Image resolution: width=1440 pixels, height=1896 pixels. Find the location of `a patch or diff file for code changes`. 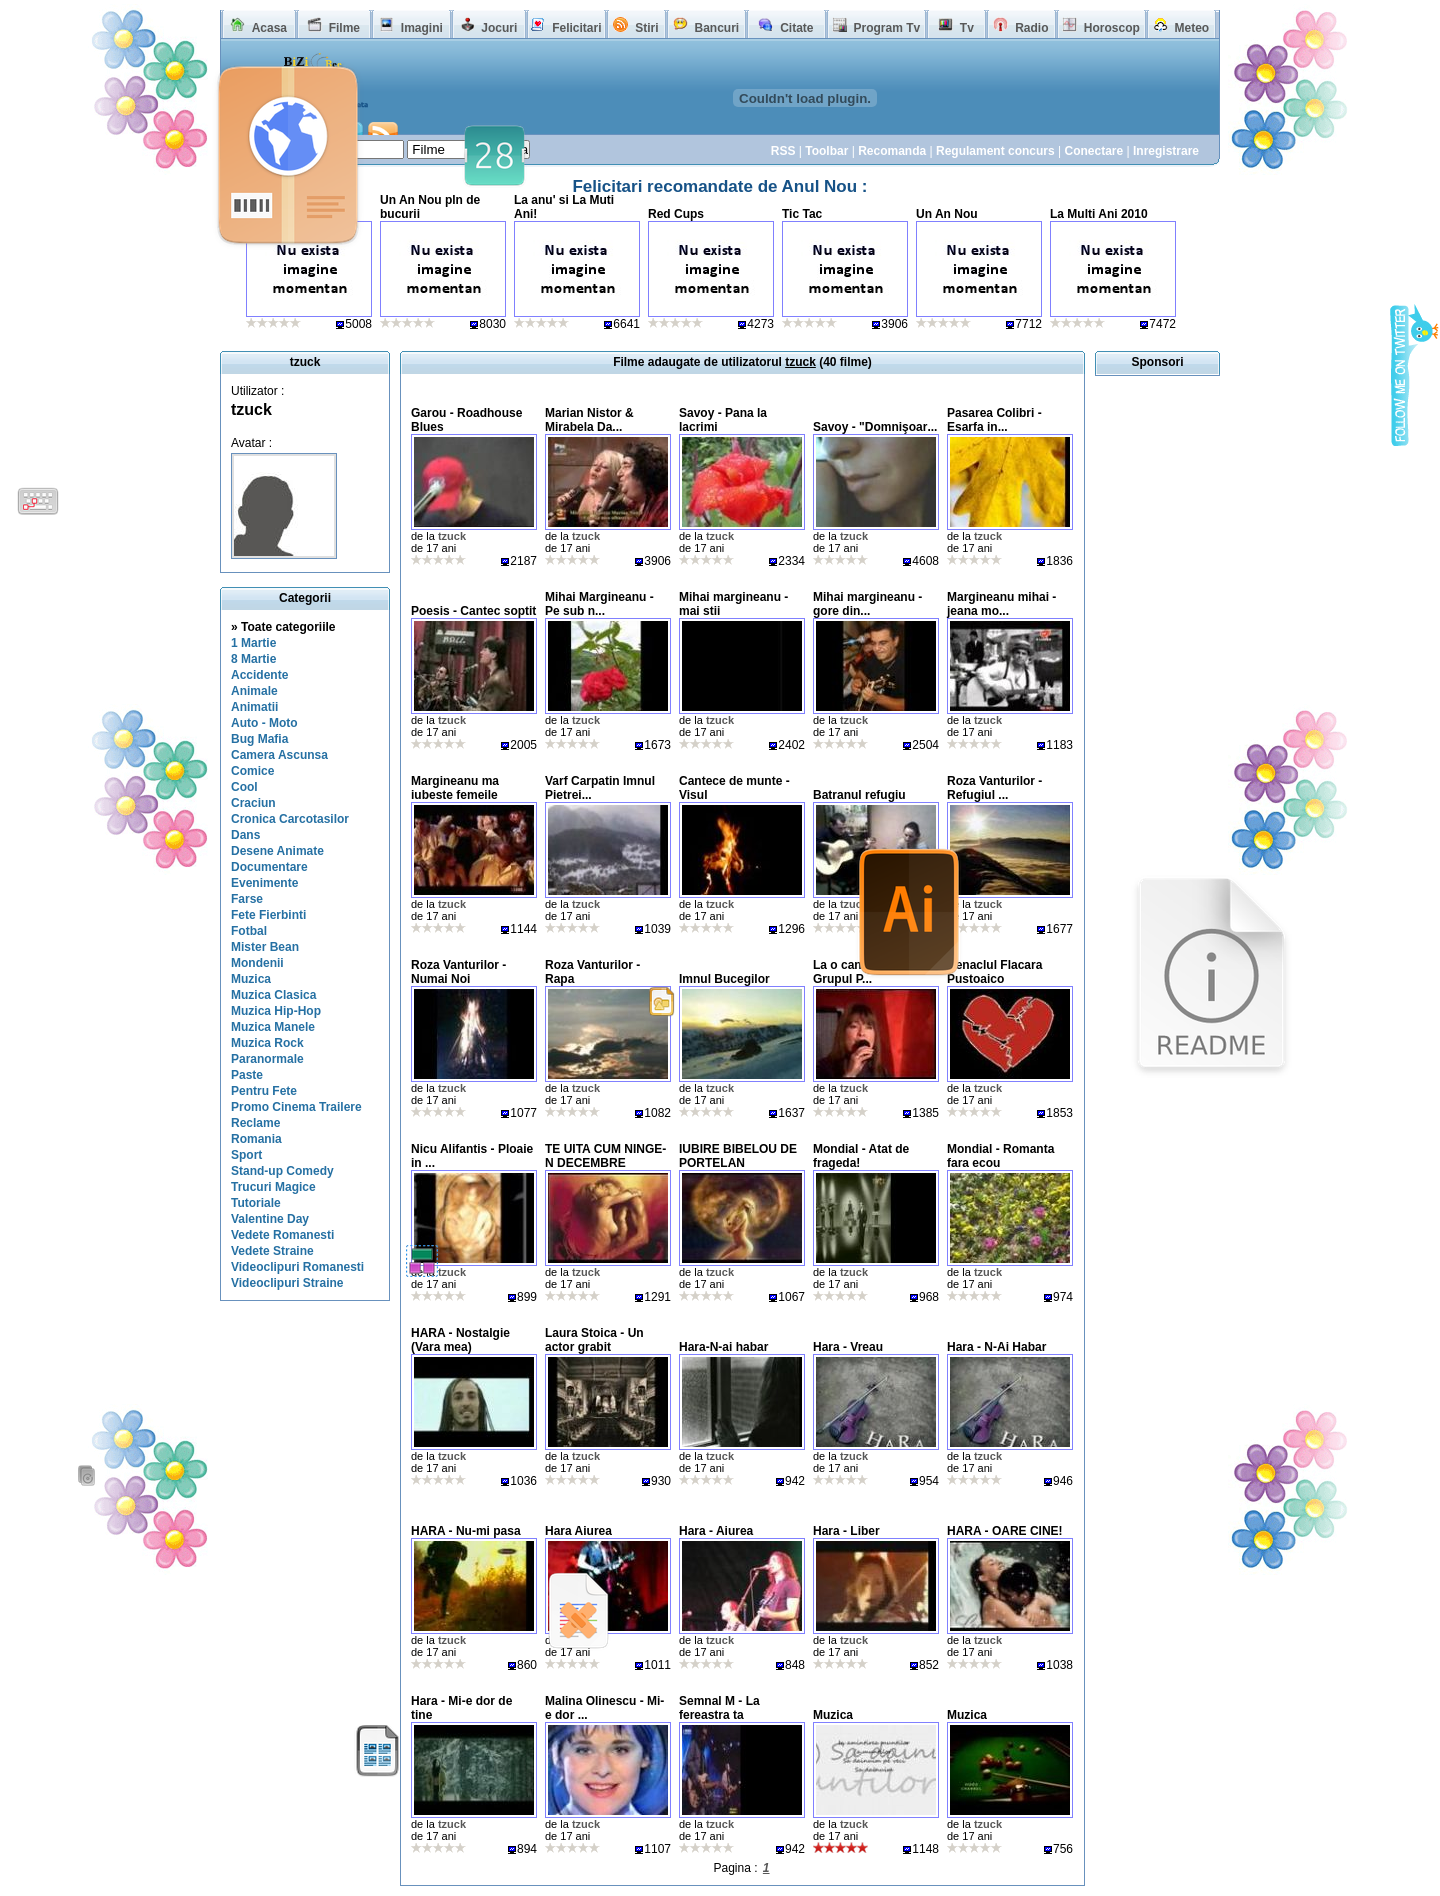

a patch or diff file for code changes is located at coordinates (578, 1610).